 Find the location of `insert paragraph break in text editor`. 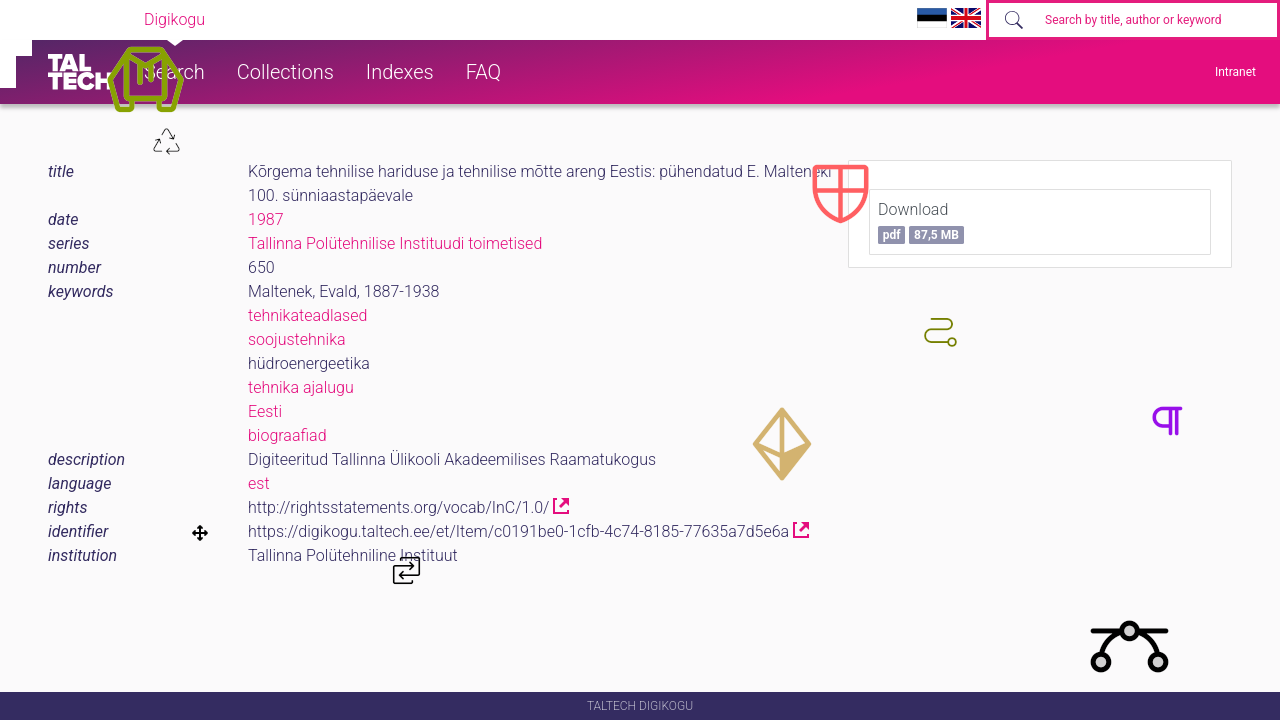

insert paragraph break in text editor is located at coordinates (1168, 421).